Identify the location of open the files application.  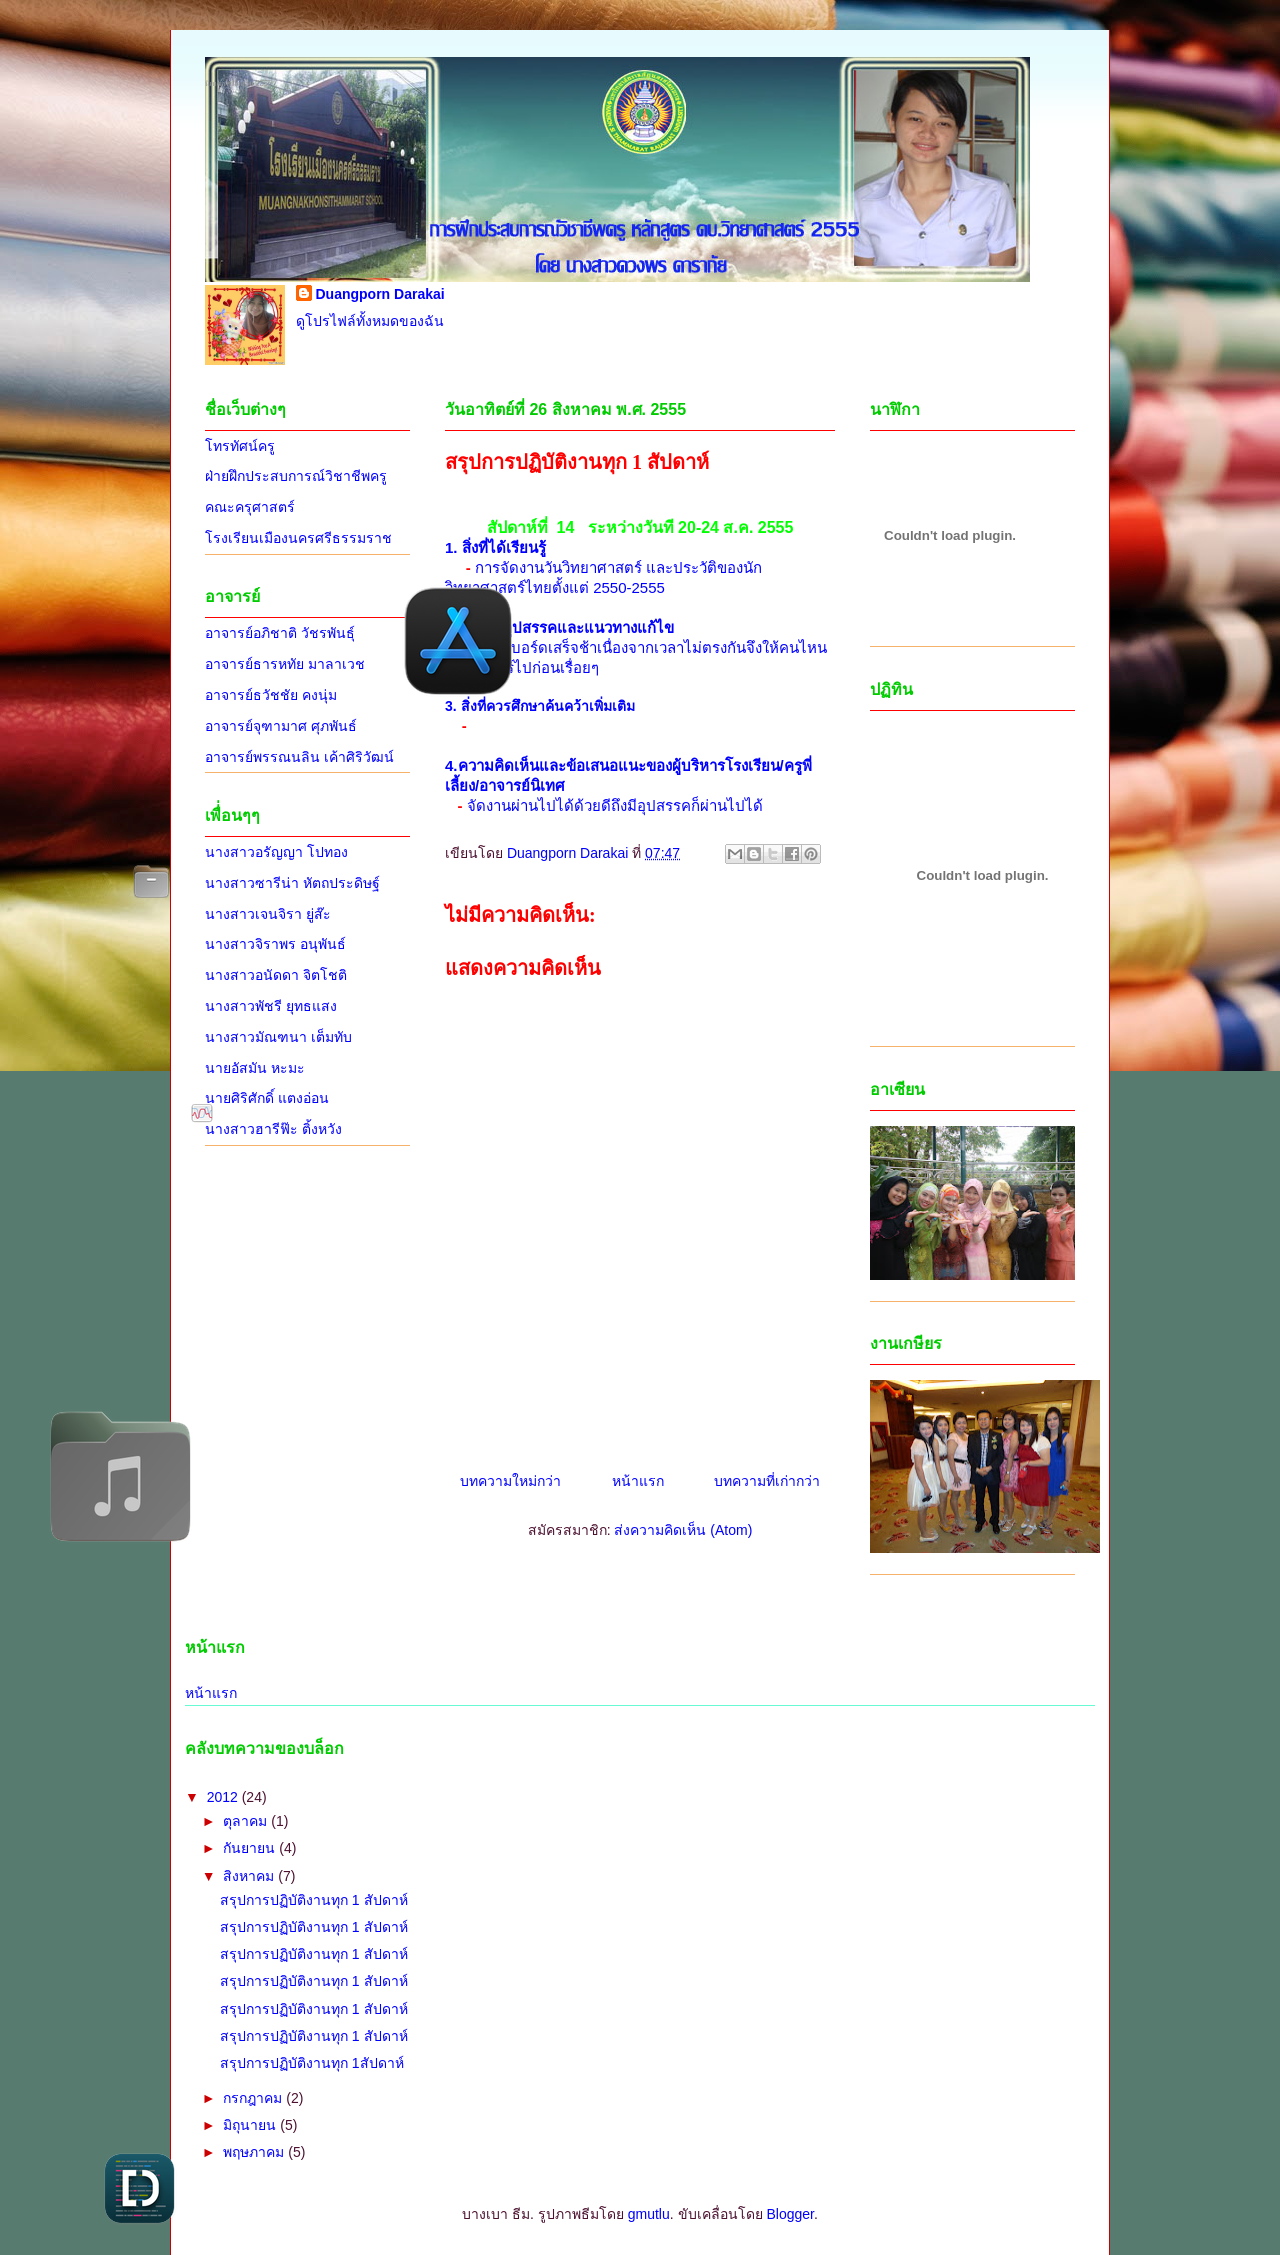
(151, 881).